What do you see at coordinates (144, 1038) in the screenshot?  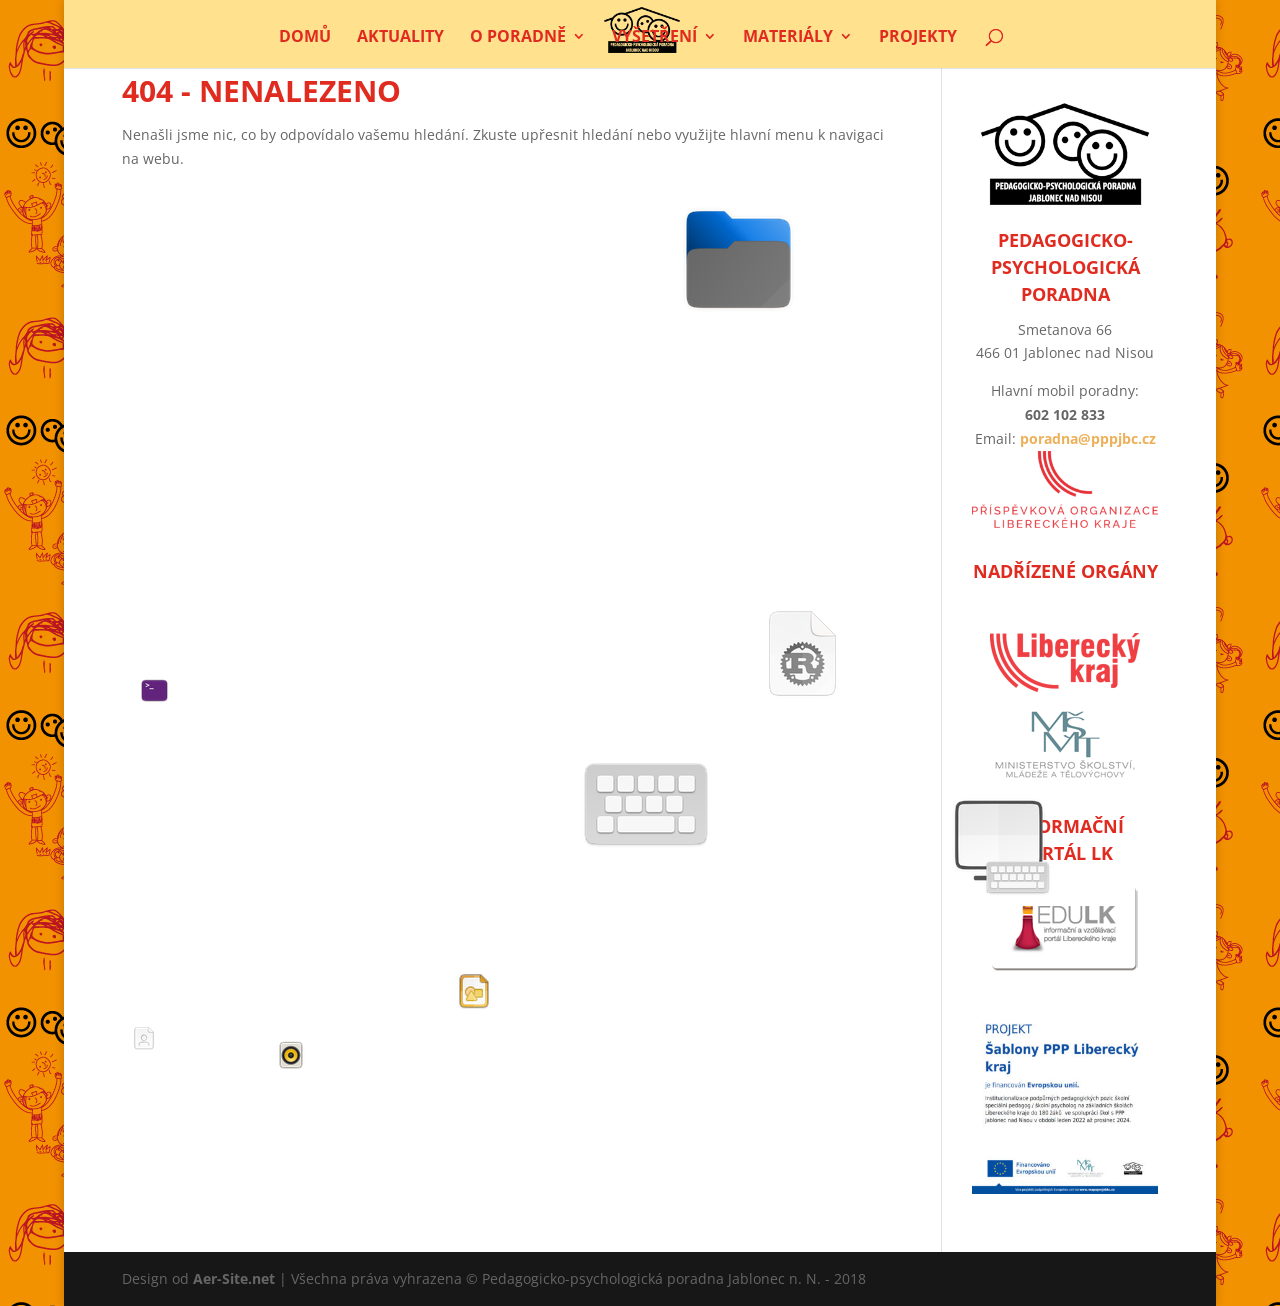 I see `credits or attribution file` at bounding box center [144, 1038].